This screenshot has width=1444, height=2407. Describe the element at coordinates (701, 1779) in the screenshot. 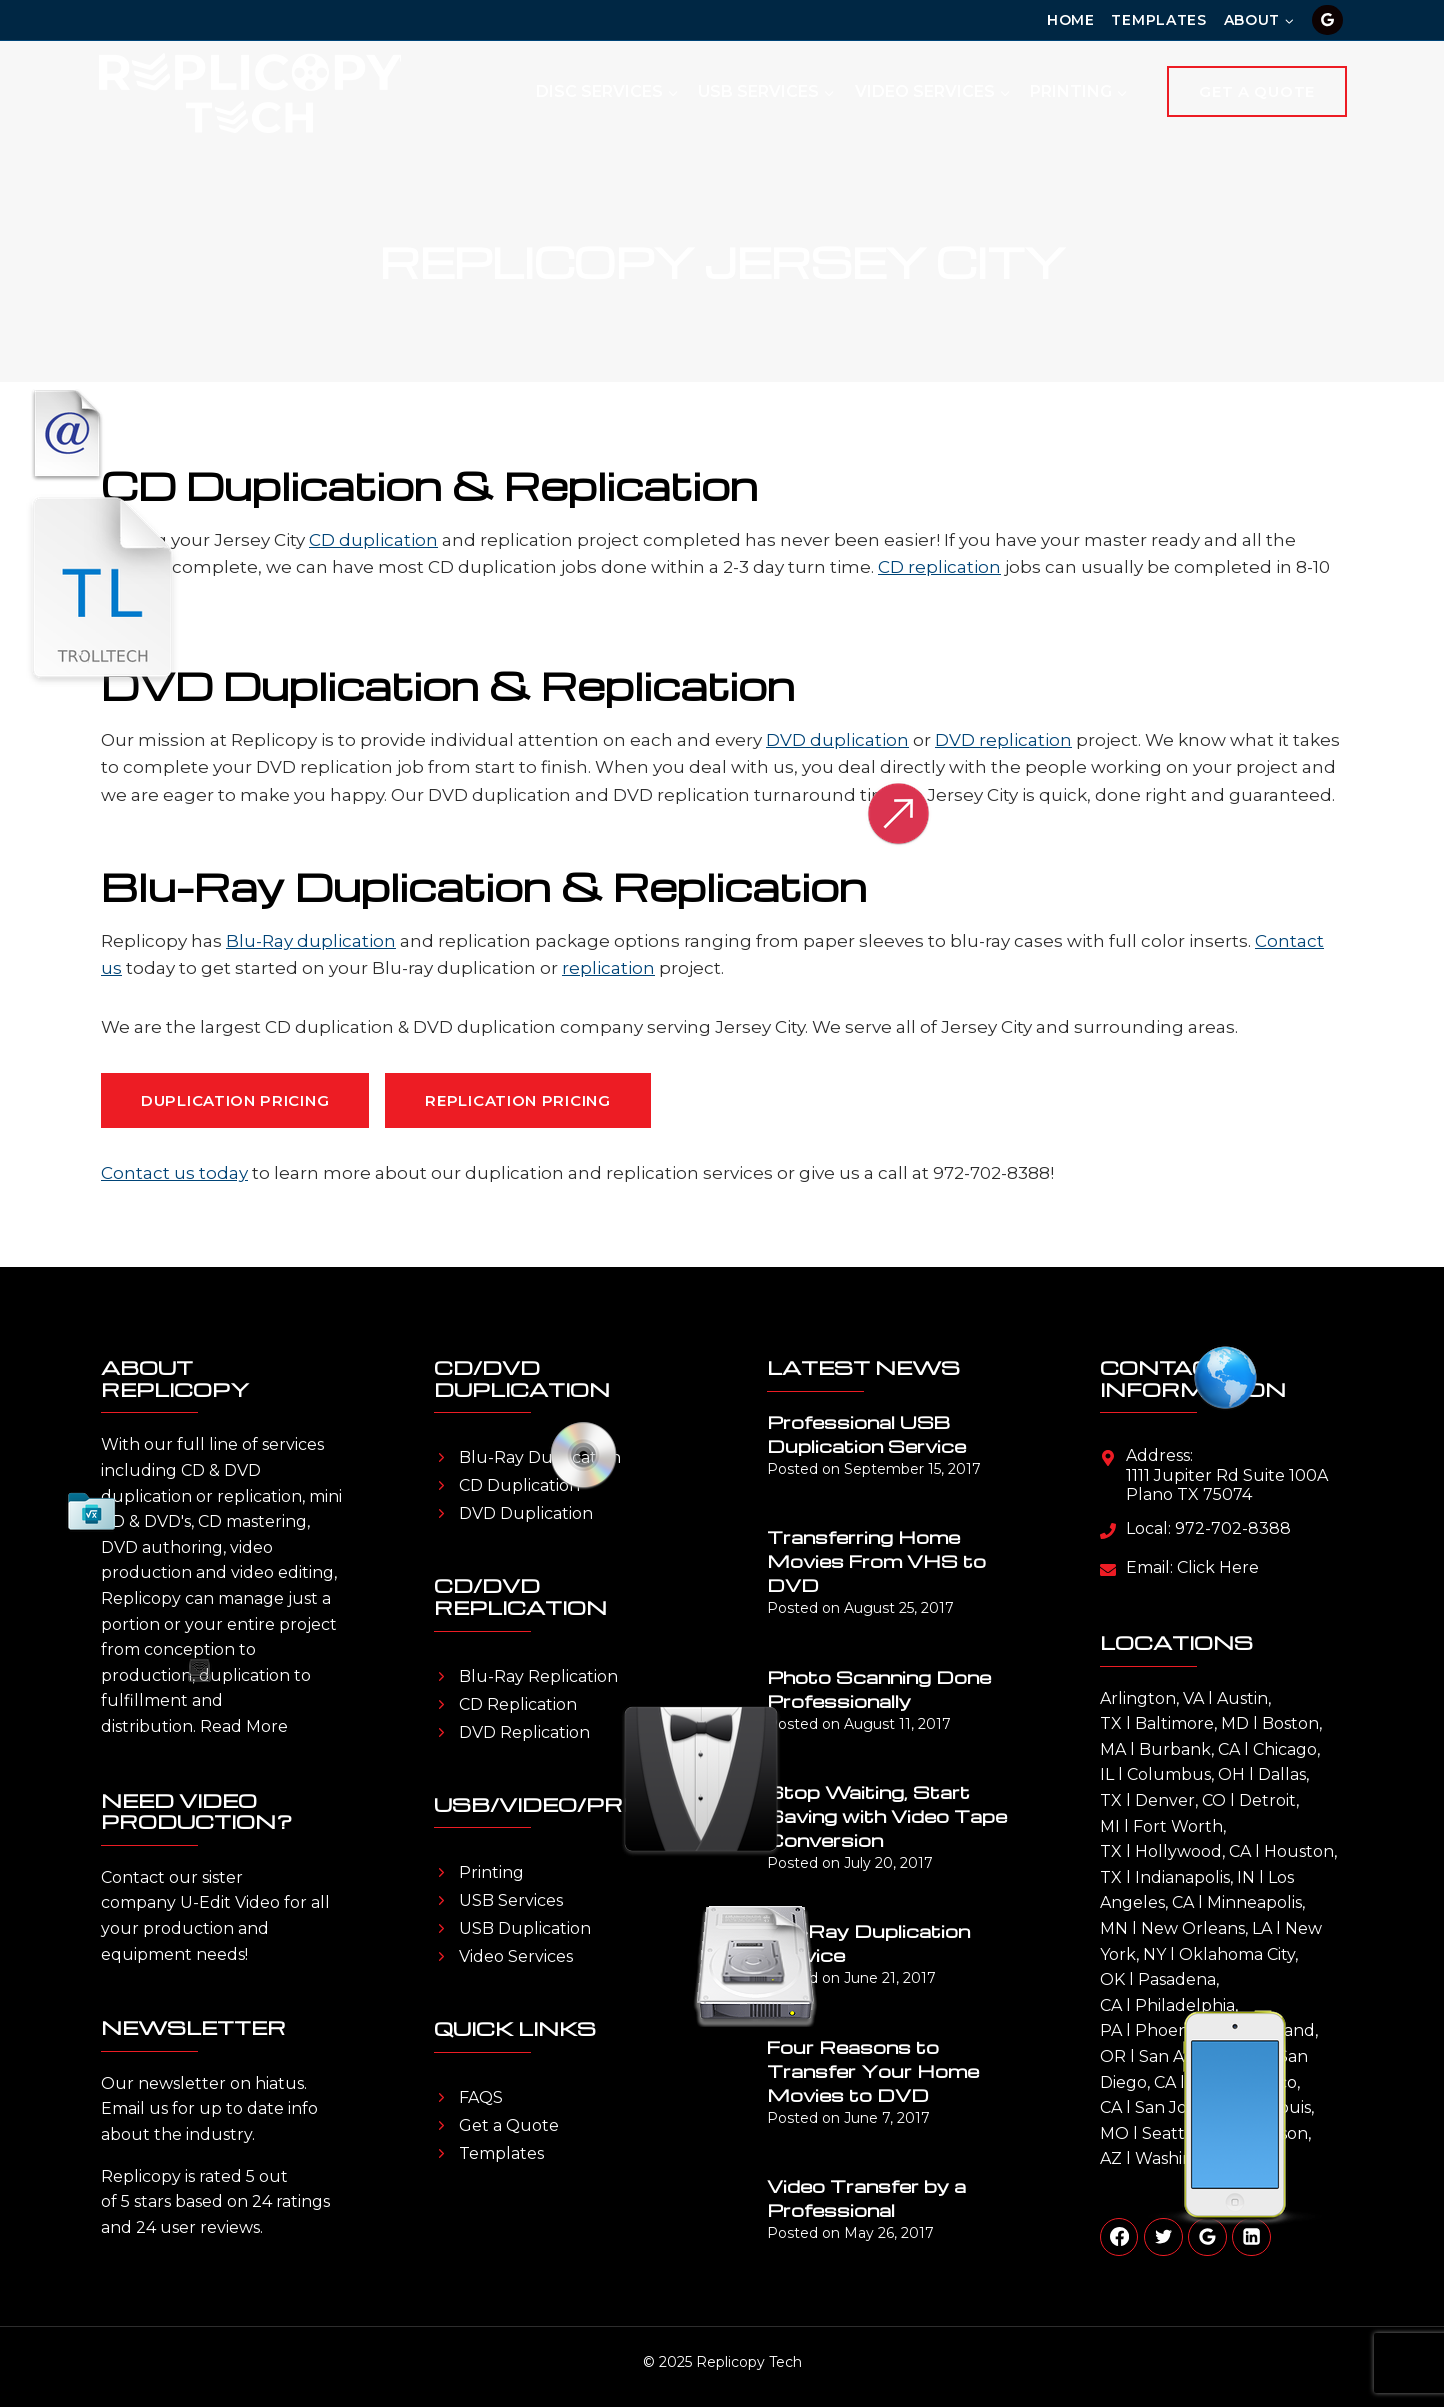

I see `manage digital certificates and security credentials` at that location.